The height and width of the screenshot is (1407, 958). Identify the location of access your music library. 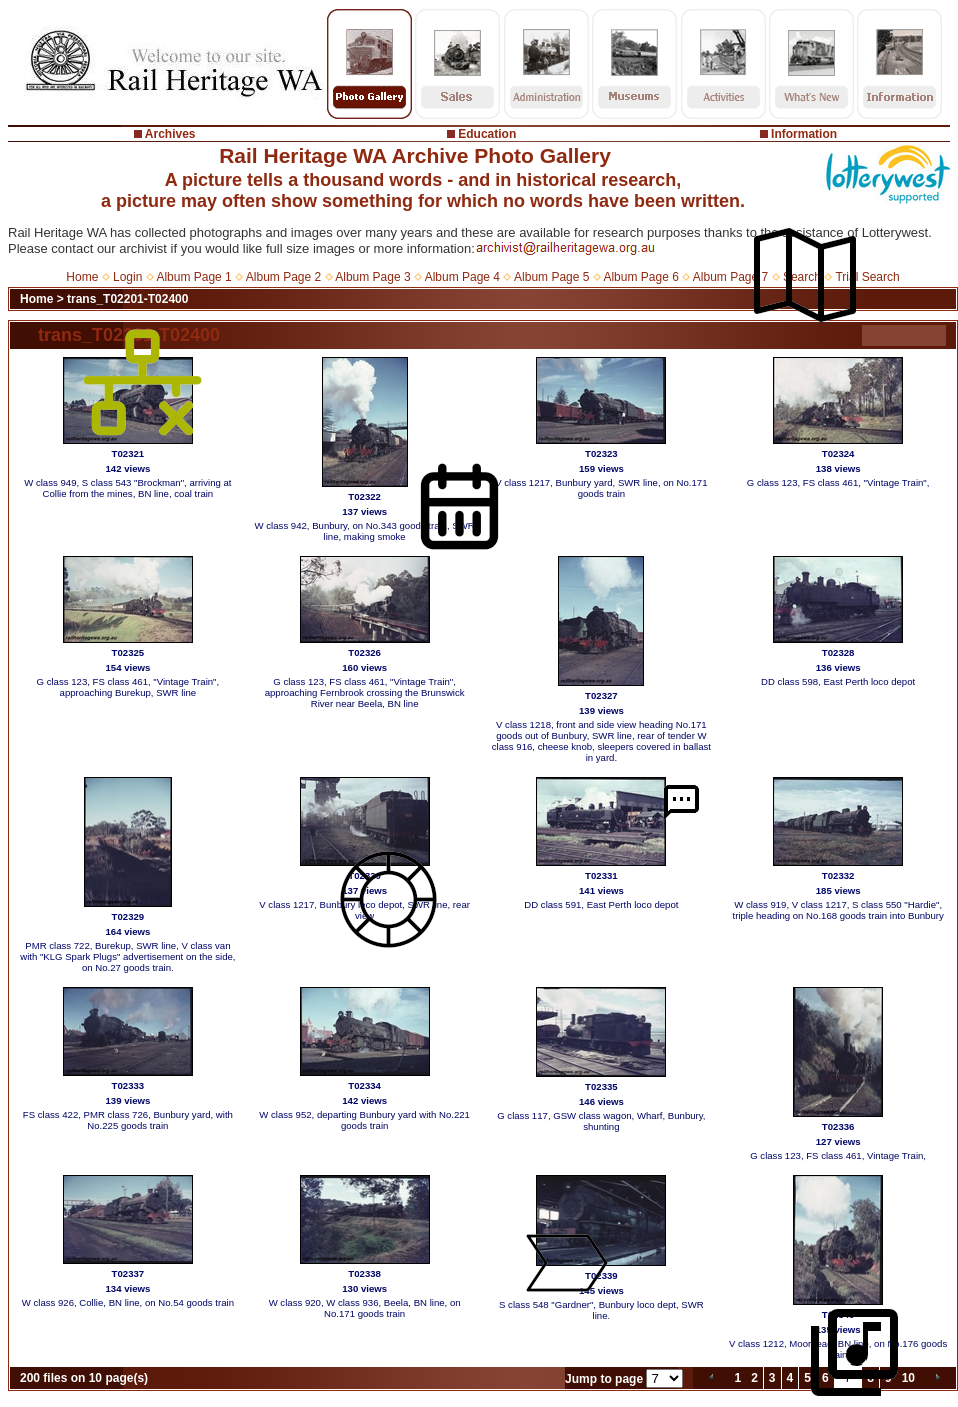
(854, 1352).